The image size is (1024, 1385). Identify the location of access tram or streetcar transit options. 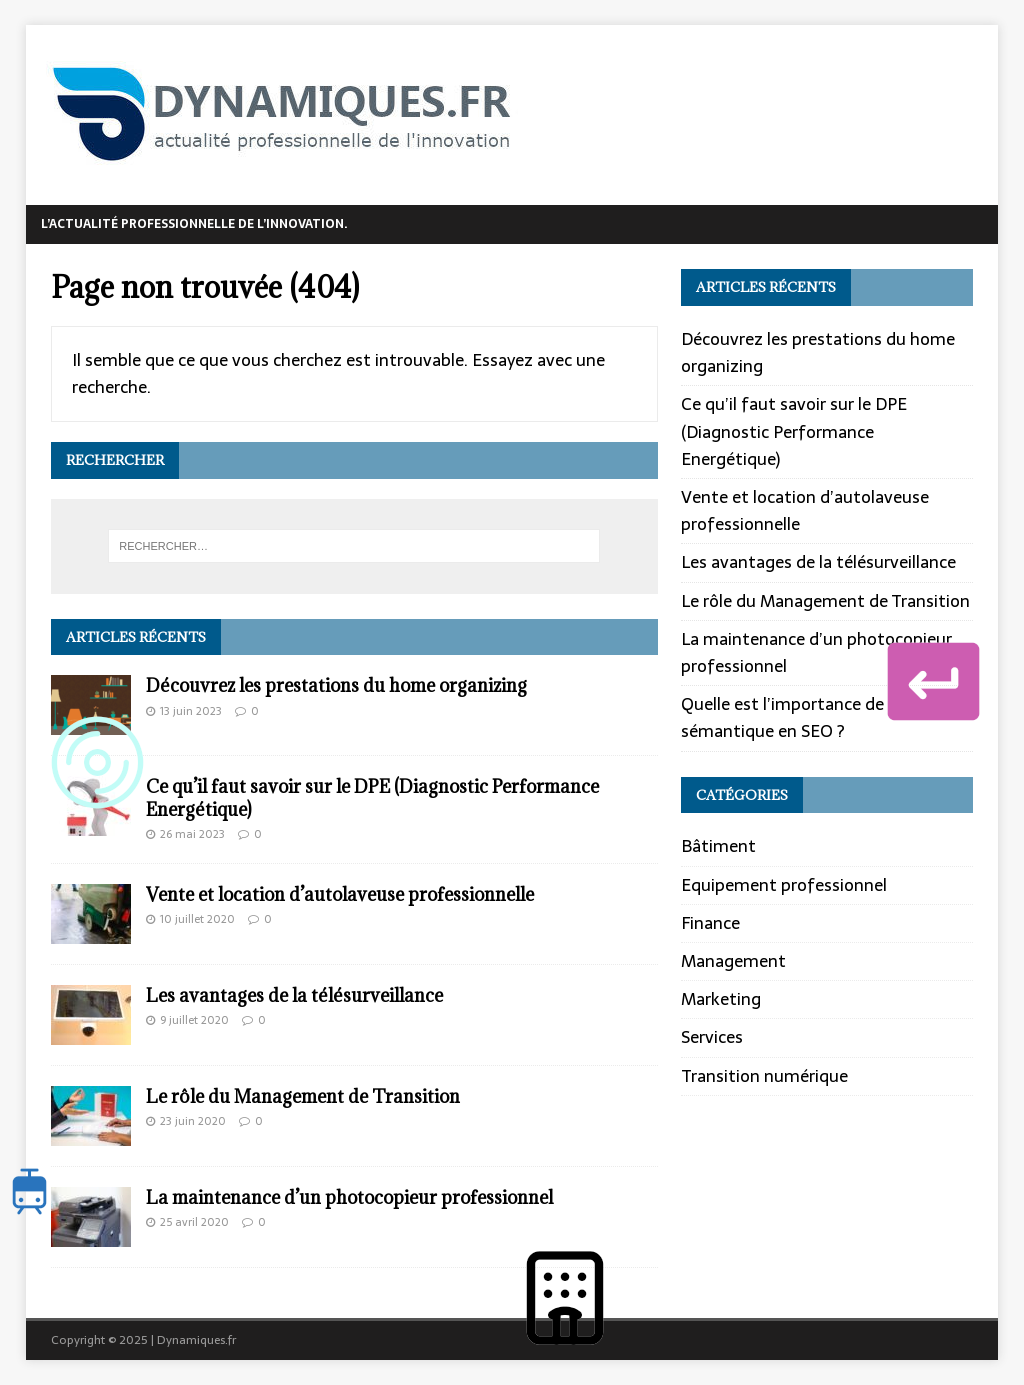
(29, 1191).